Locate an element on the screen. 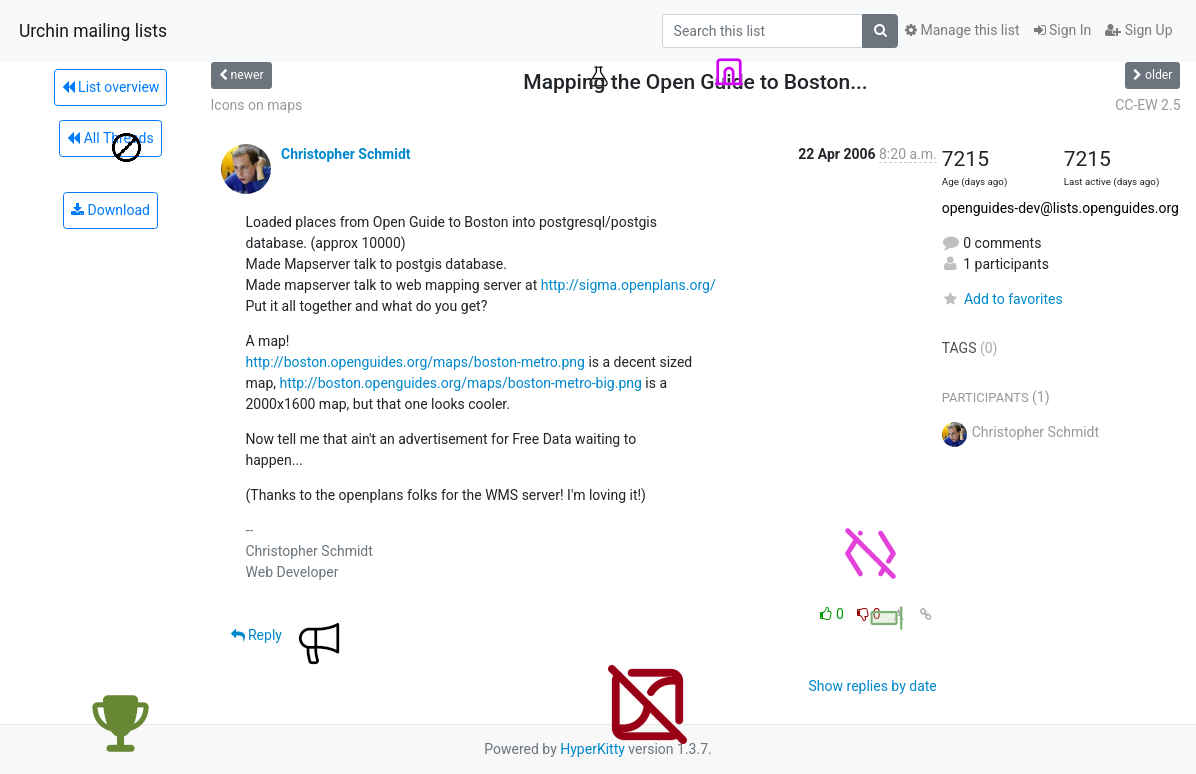 This screenshot has height=774, width=1196. access experimental or beta features is located at coordinates (598, 76).